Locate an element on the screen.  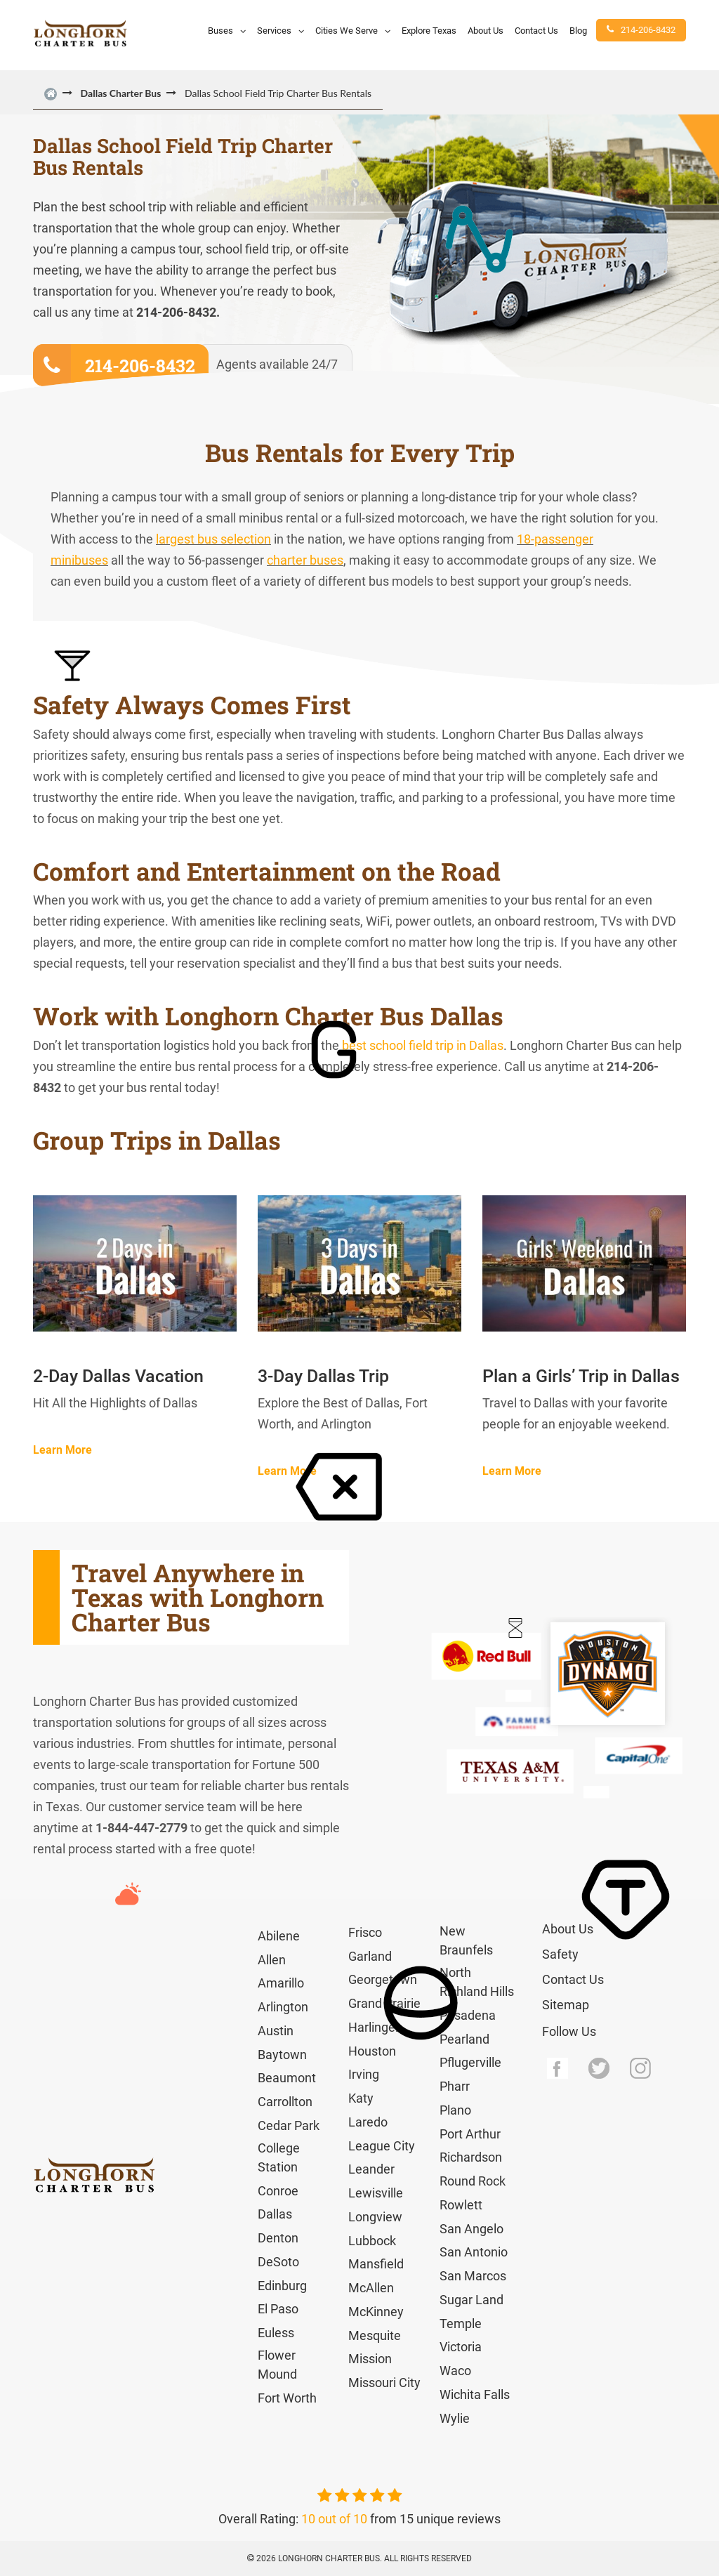
toggle between maximum and minimum values is located at coordinates (479, 239).